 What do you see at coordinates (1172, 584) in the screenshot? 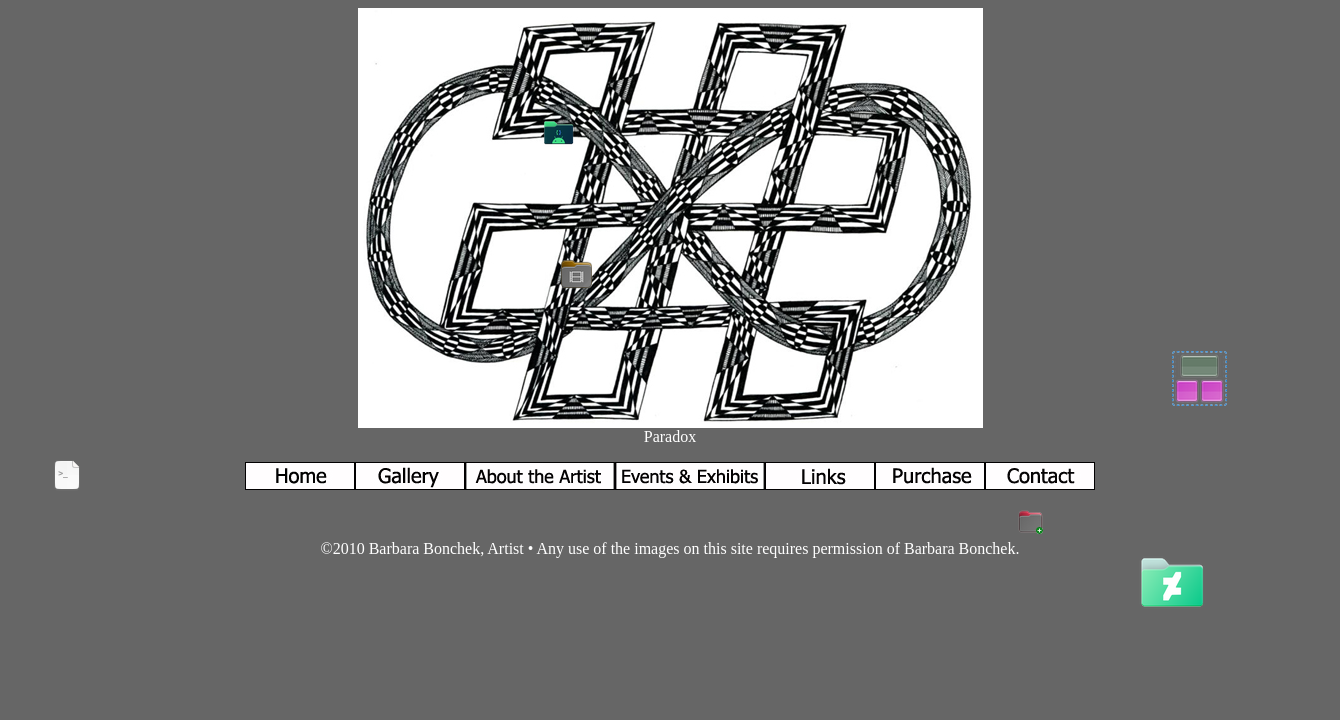
I see `open your DeviantArt downloads folder` at bounding box center [1172, 584].